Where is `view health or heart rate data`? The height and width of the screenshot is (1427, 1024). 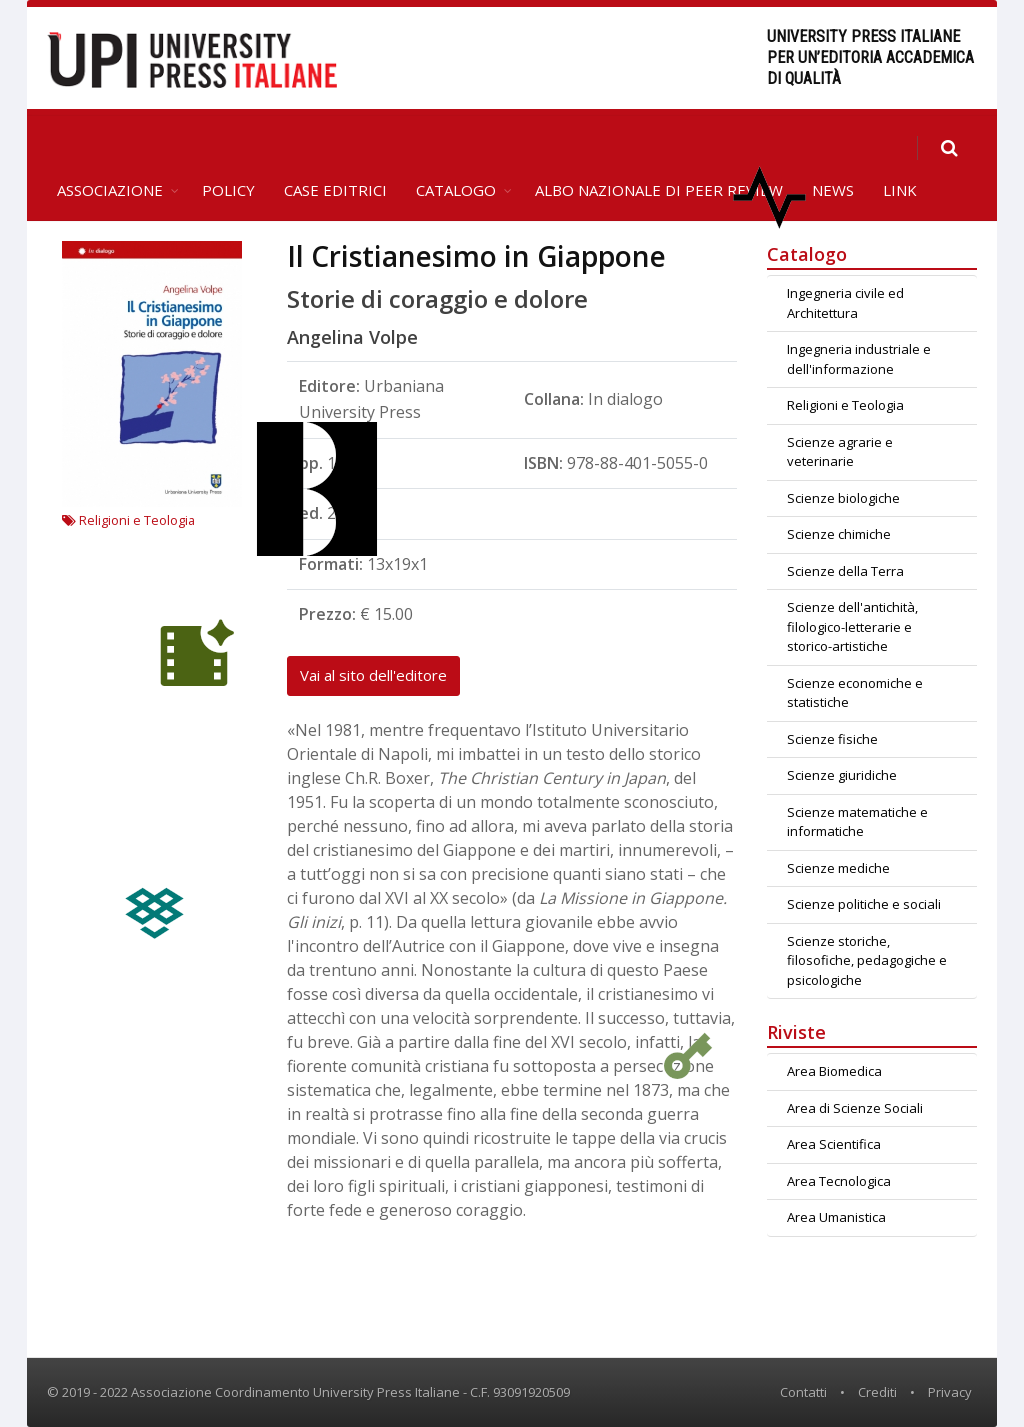
view health or heart rate data is located at coordinates (769, 197).